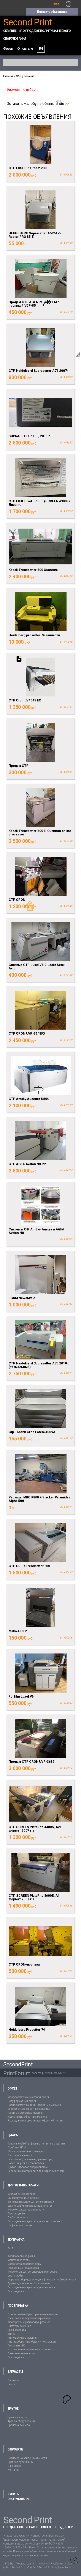  Describe the element at coordinates (78, 355) in the screenshot. I see `no cellular signal available` at that location.